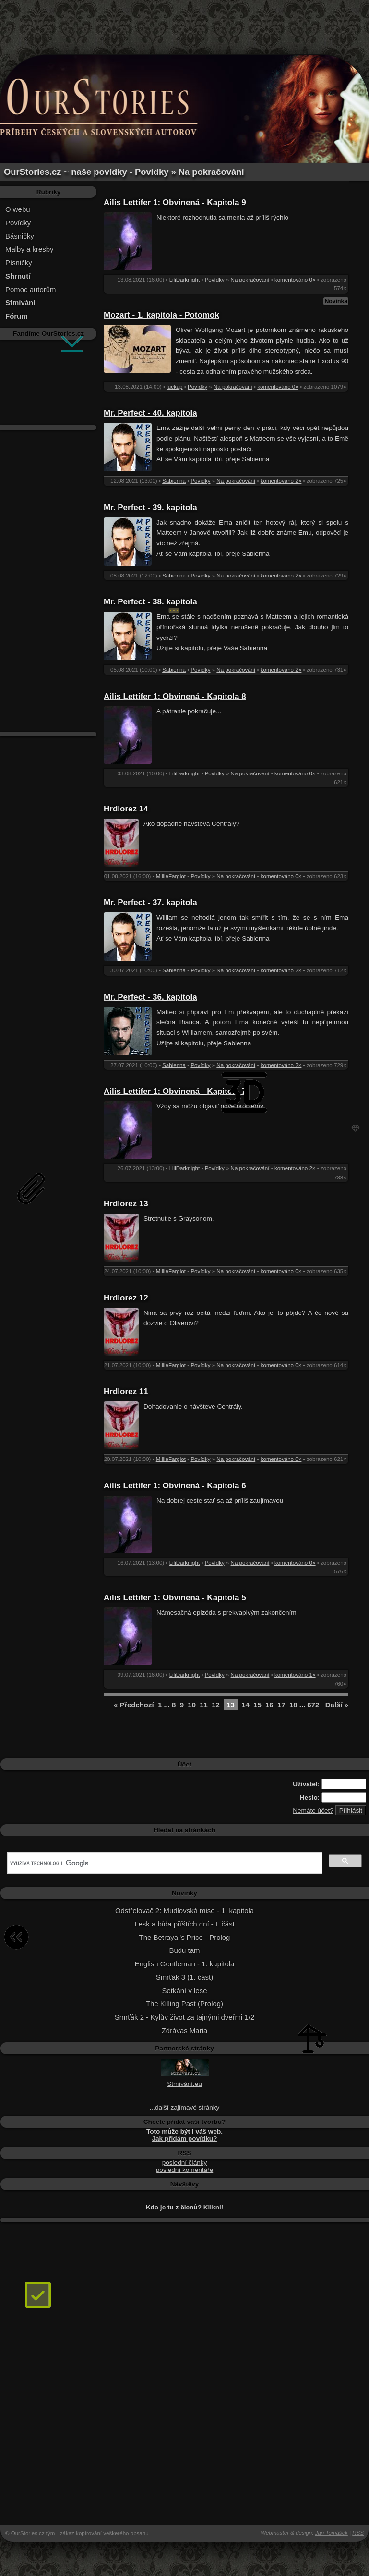 Image resolution: width=369 pixels, height=2576 pixels. Describe the element at coordinates (244, 1092) in the screenshot. I see `switch to 3D view mode` at that location.